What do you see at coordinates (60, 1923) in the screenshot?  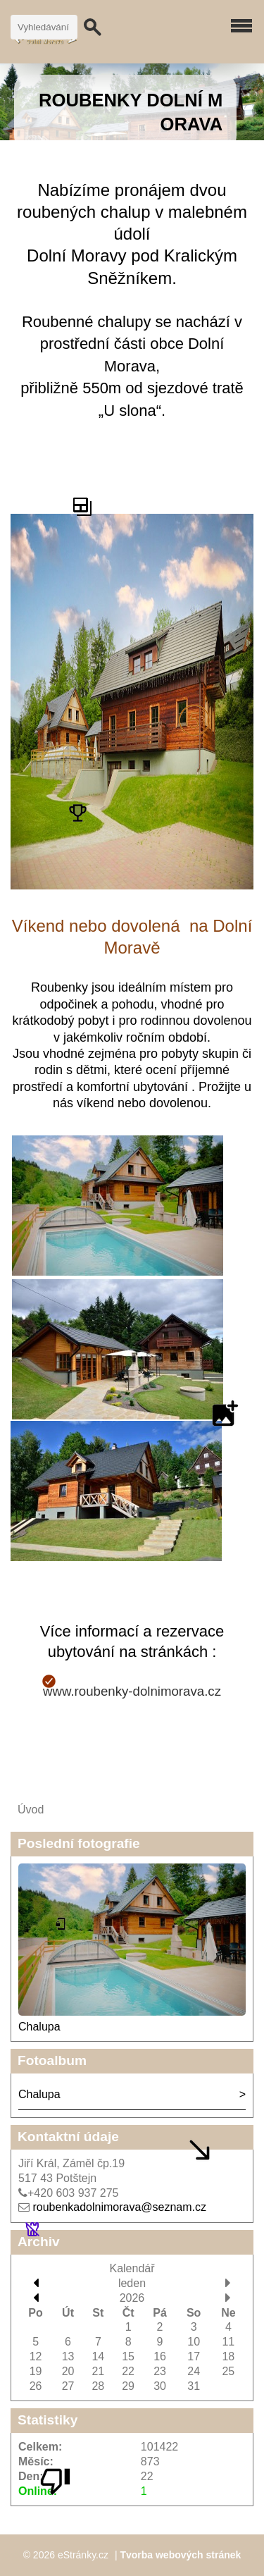 I see `device is locked or secured` at bounding box center [60, 1923].